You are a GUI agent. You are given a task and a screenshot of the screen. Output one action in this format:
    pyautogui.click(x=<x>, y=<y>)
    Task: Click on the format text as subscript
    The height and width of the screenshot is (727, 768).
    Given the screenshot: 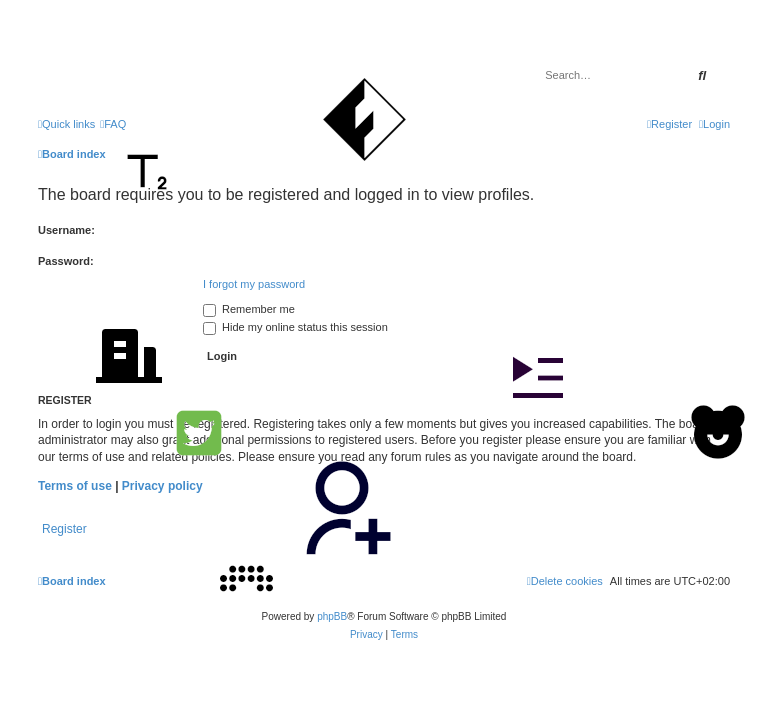 What is the action you would take?
    pyautogui.click(x=147, y=172)
    